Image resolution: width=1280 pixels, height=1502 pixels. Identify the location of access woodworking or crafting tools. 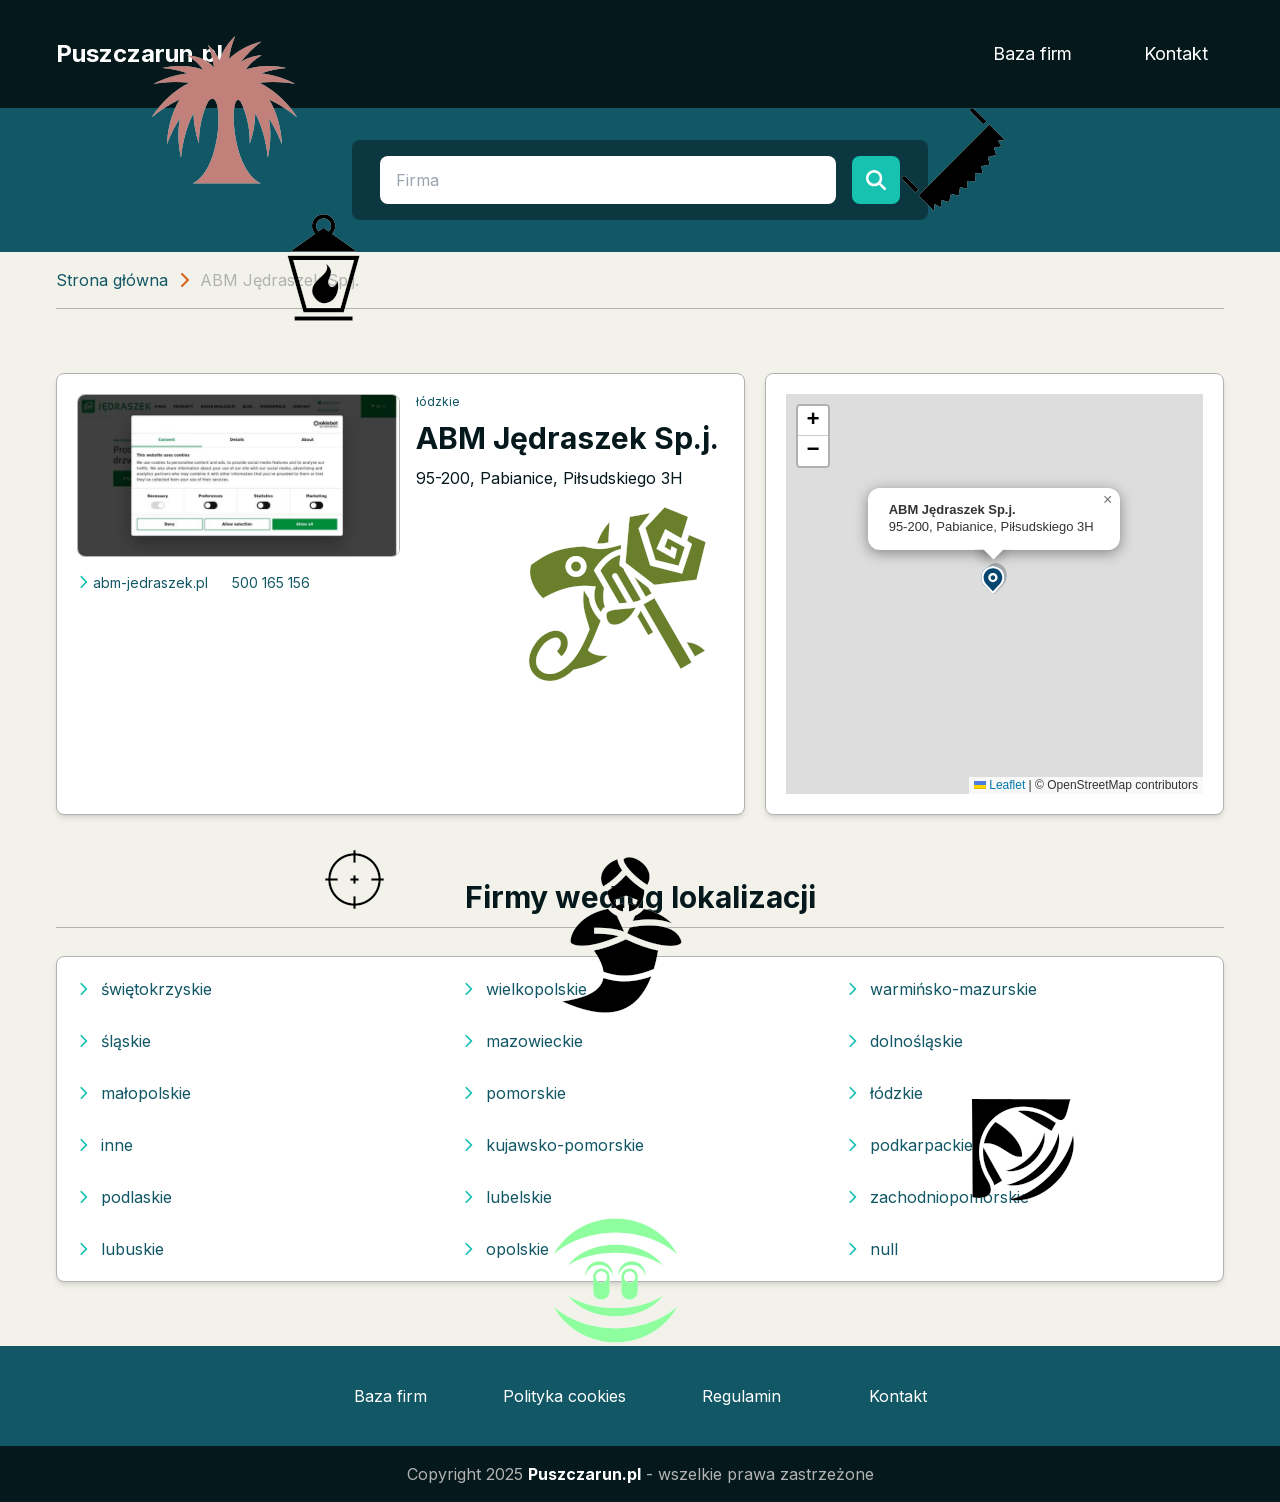
(953, 159).